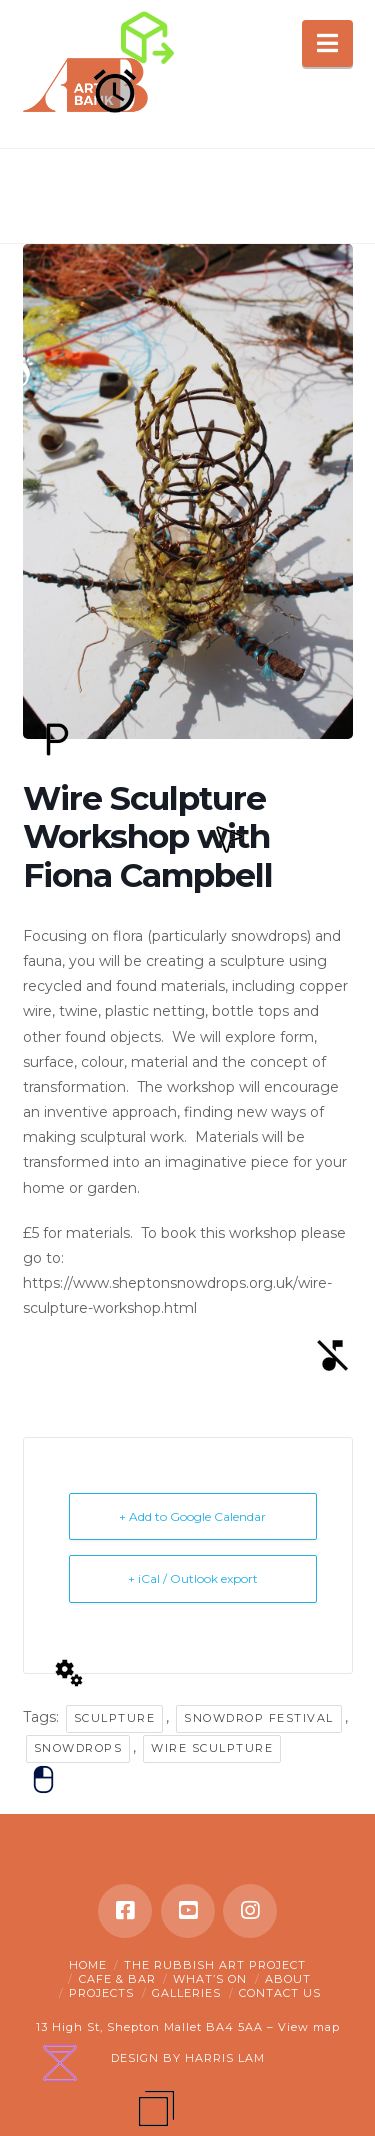  What do you see at coordinates (60, 2063) in the screenshot?
I see `indicates high time remaining` at bounding box center [60, 2063].